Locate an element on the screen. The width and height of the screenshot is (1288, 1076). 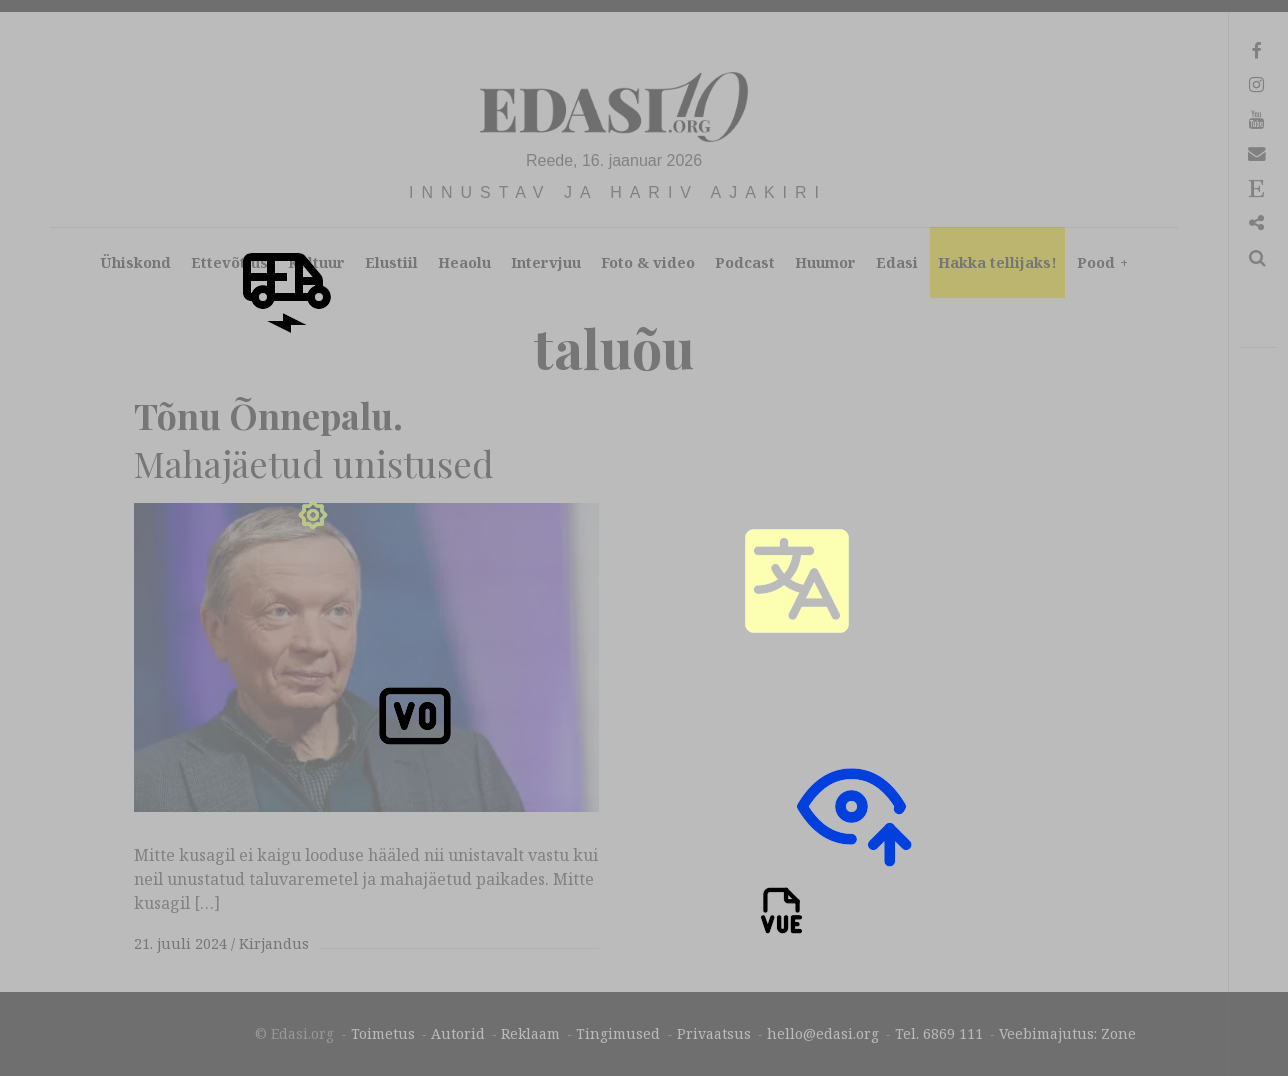
select electric rickshaw as transportation option is located at coordinates (287, 289).